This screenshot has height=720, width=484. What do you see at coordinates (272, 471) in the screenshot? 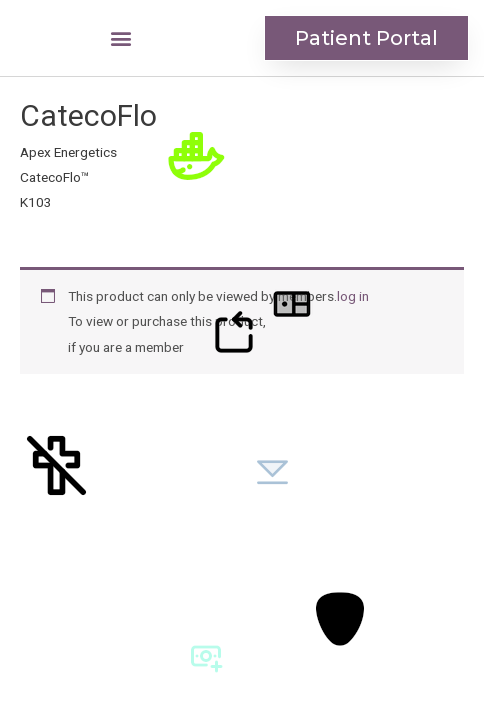
I see `expand content below` at bounding box center [272, 471].